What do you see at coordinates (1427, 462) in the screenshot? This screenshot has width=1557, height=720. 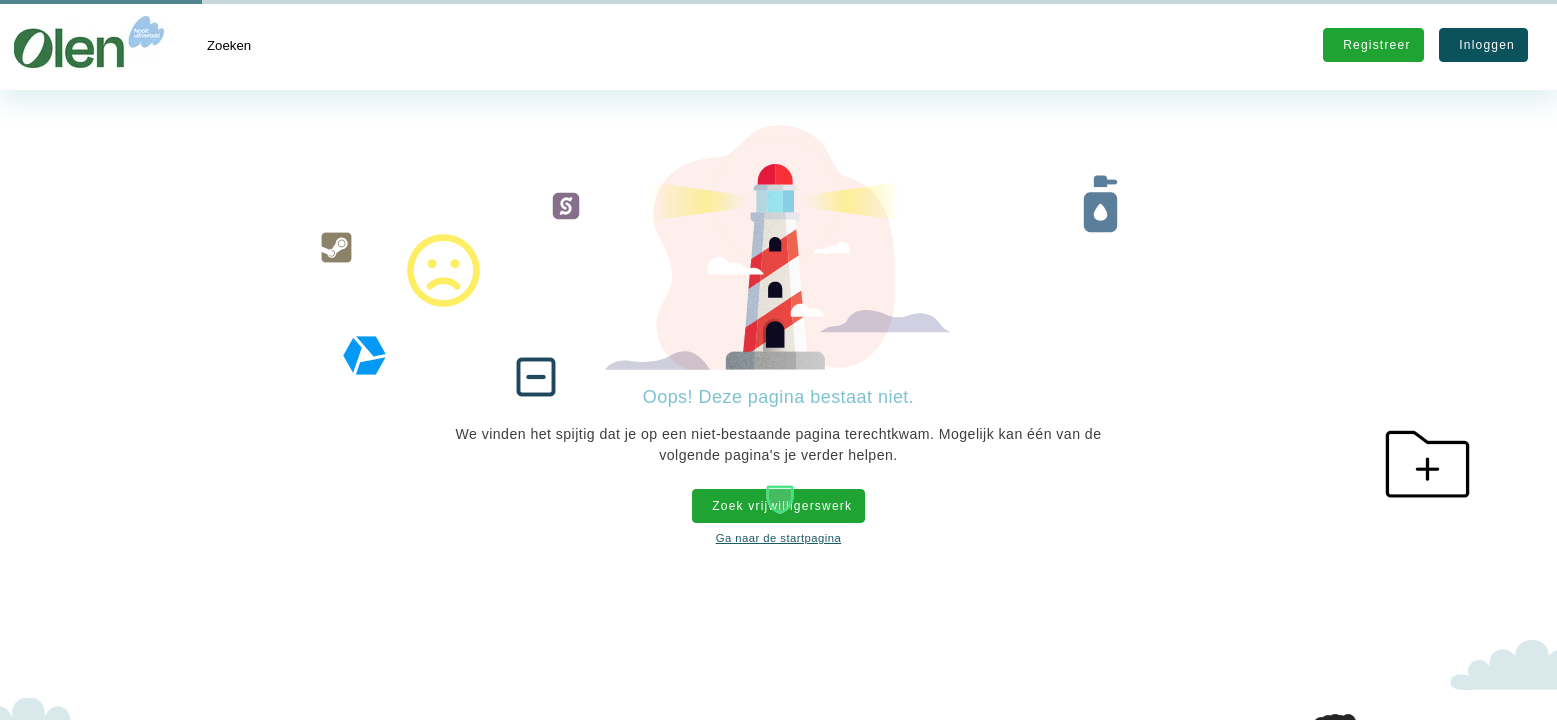 I see `create a new folder` at bounding box center [1427, 462].